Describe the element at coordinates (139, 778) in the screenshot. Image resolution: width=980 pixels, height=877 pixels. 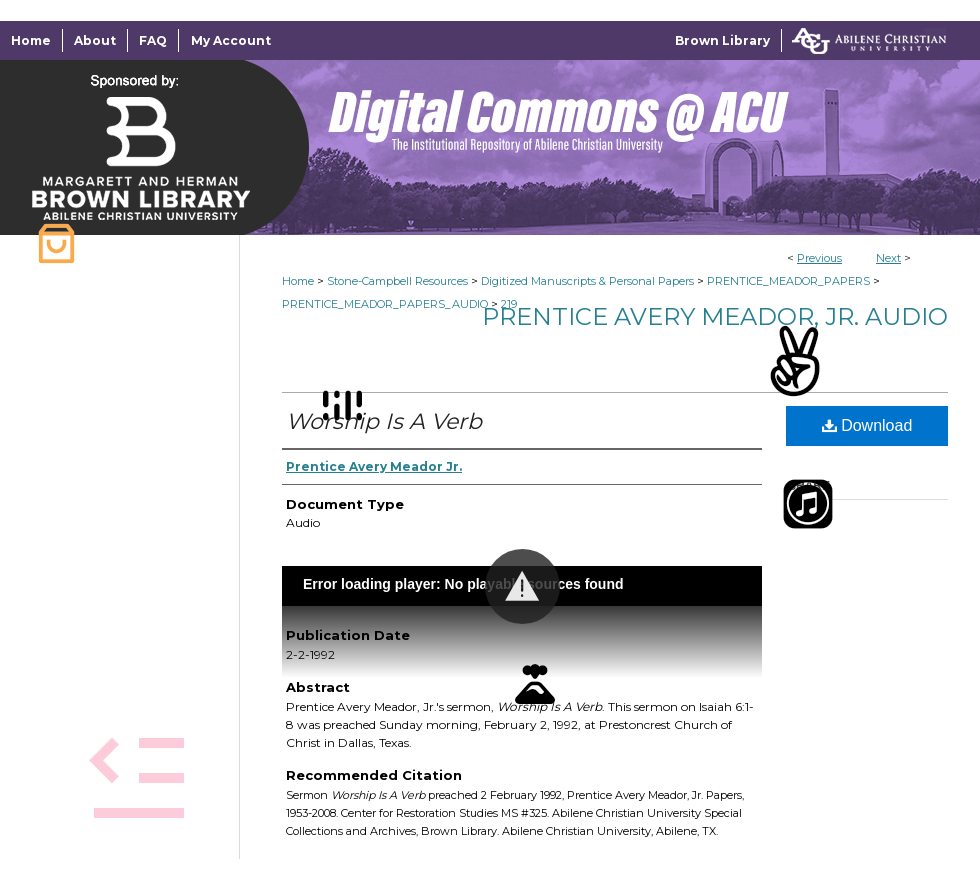
I see `collapse the sidebar menu` at that location.